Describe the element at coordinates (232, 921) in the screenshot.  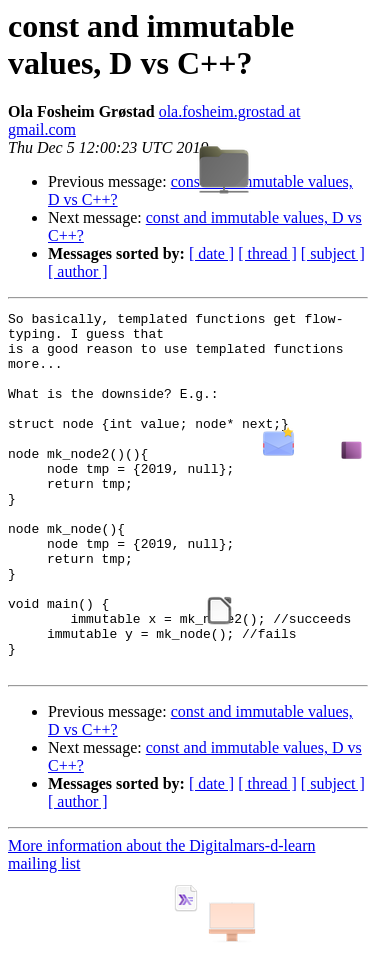
I see `represents an orange iMac device in system settings` at that location.